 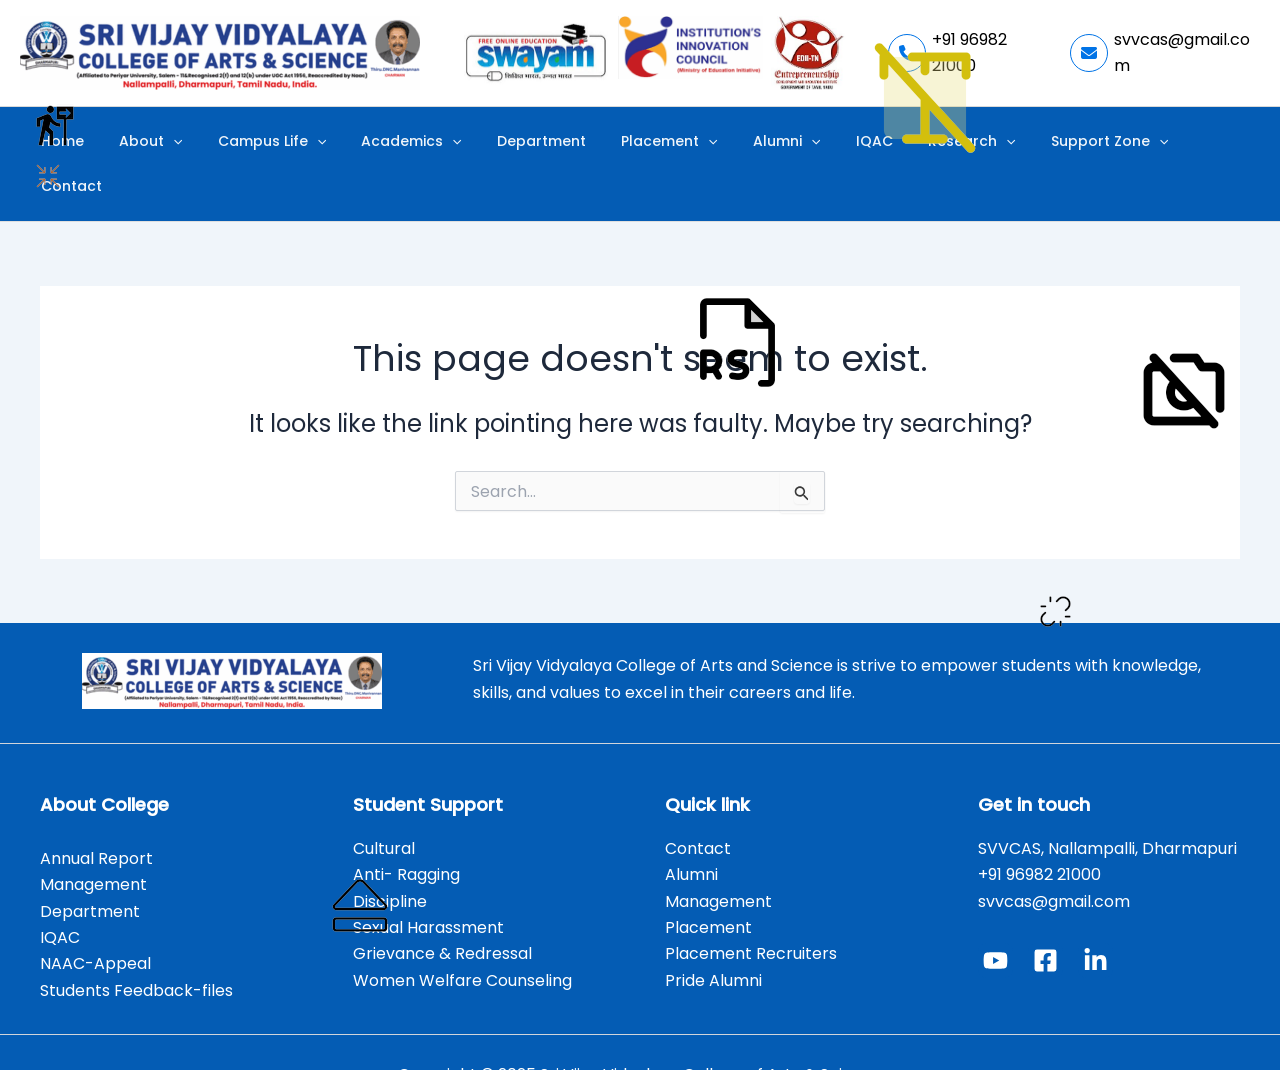 What do you see at coordinates (737, 342) in the screenshot?
I see `a Rust source code file` at bounding box center [737, 342].